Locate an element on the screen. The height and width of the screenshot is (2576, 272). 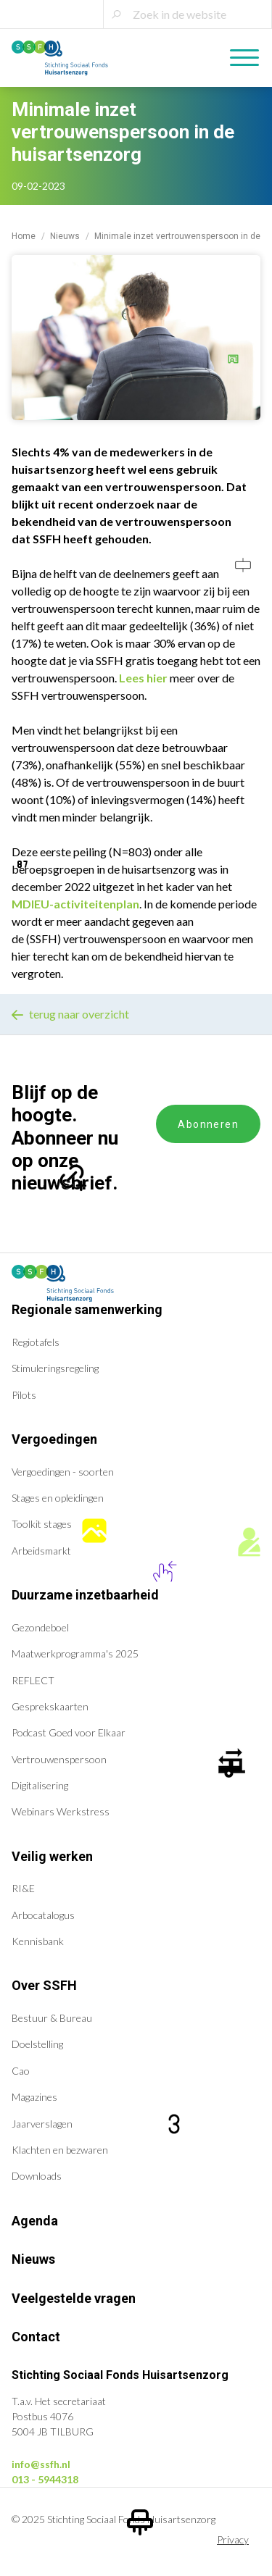
indicates step 3 in a multi-step process is located at coordinates (174, 2124).